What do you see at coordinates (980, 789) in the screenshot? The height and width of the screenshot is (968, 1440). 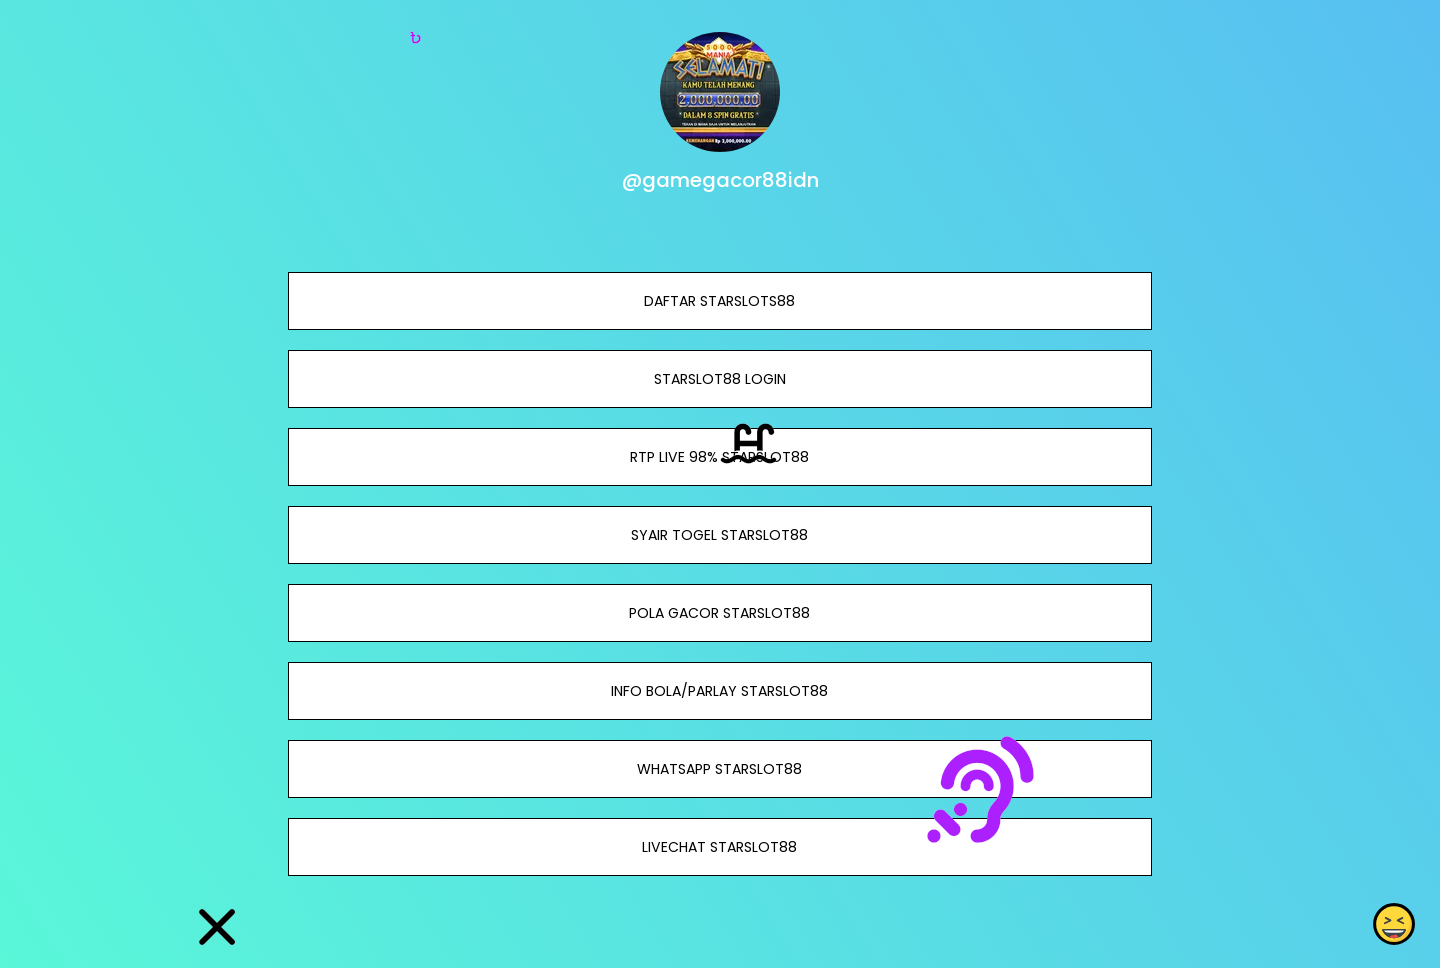 I see `enable accessibility audio features` at bounding box center [980, 789].